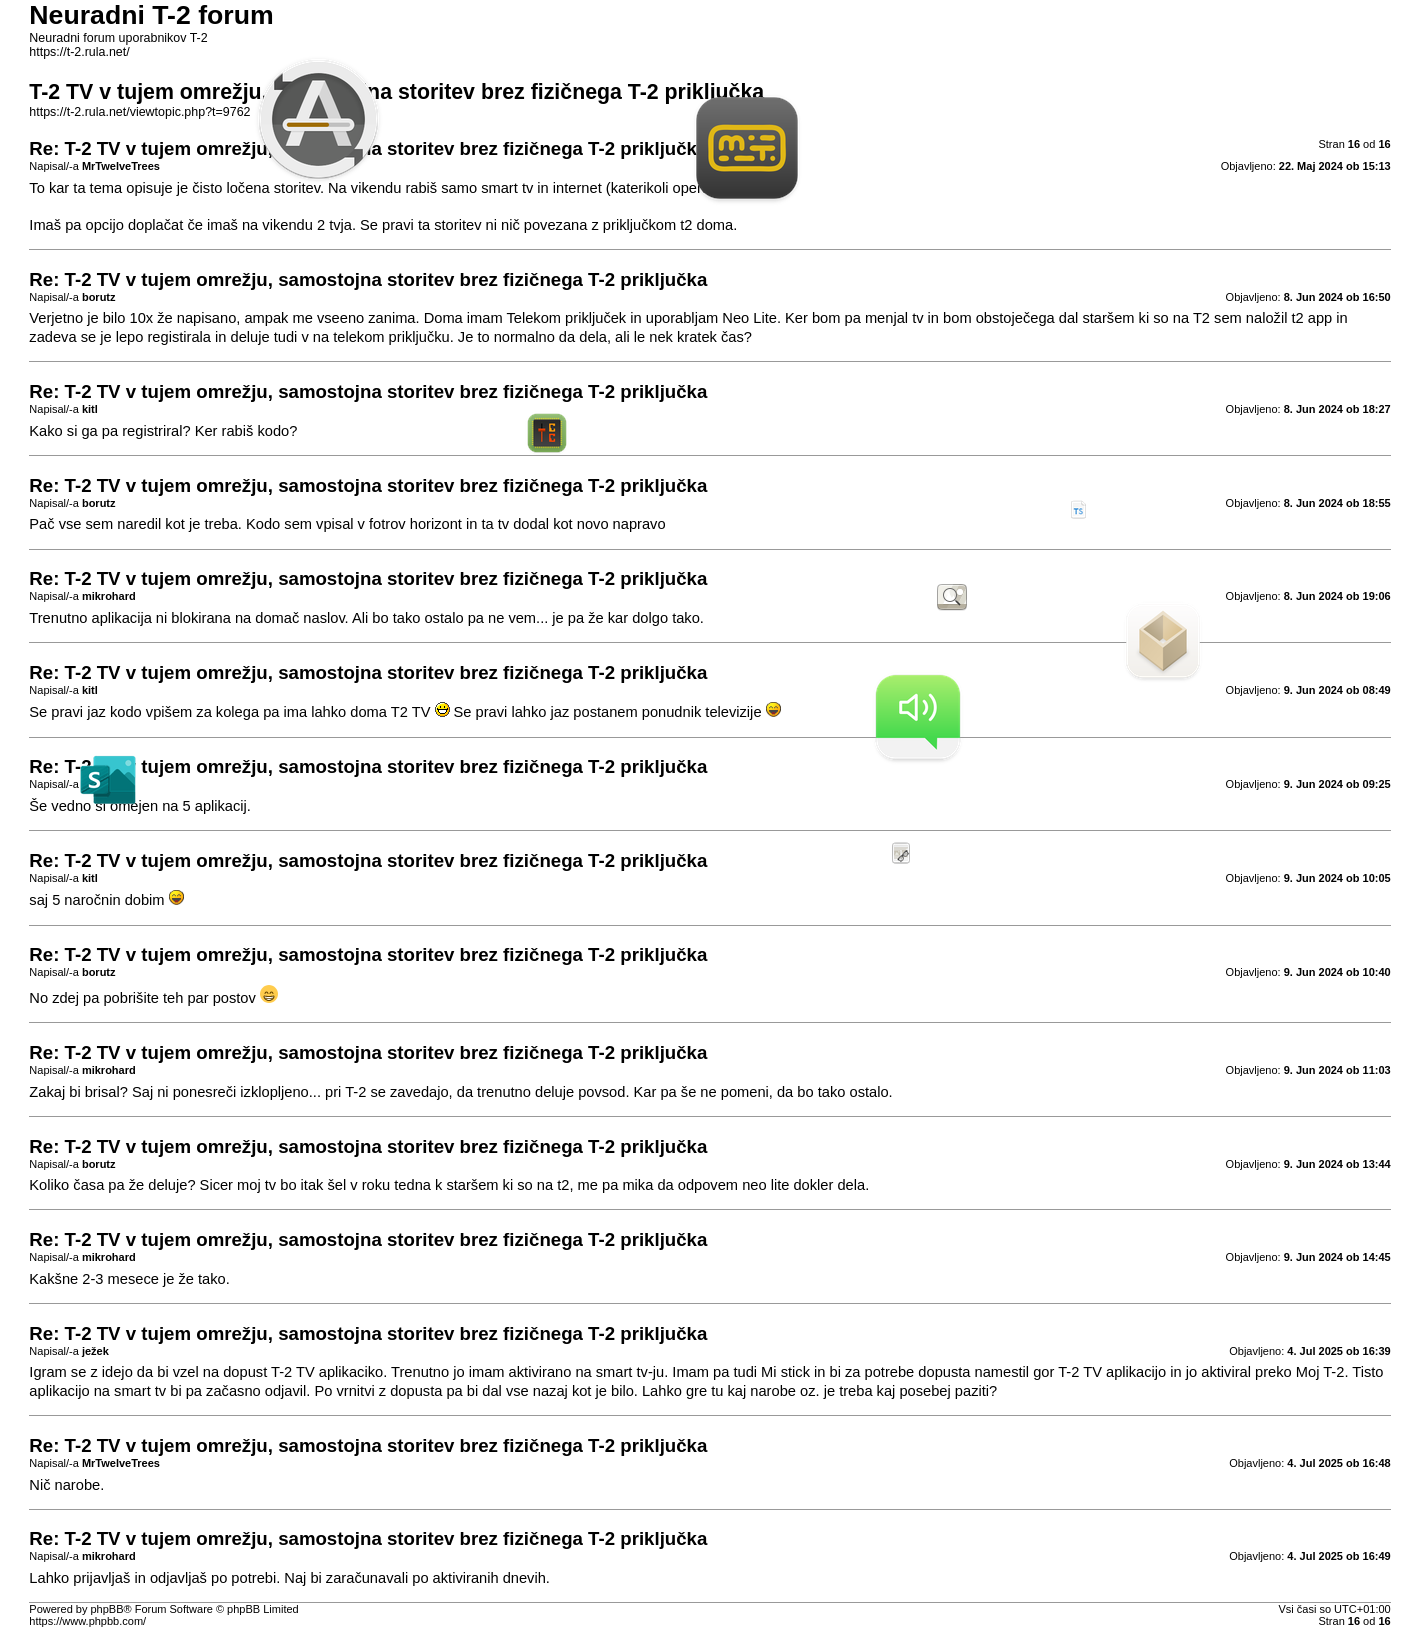  What do you see at coordinates (547, 433) in the screenshot?
I see `open corectrl system utility` at bounding box center [547, 433].